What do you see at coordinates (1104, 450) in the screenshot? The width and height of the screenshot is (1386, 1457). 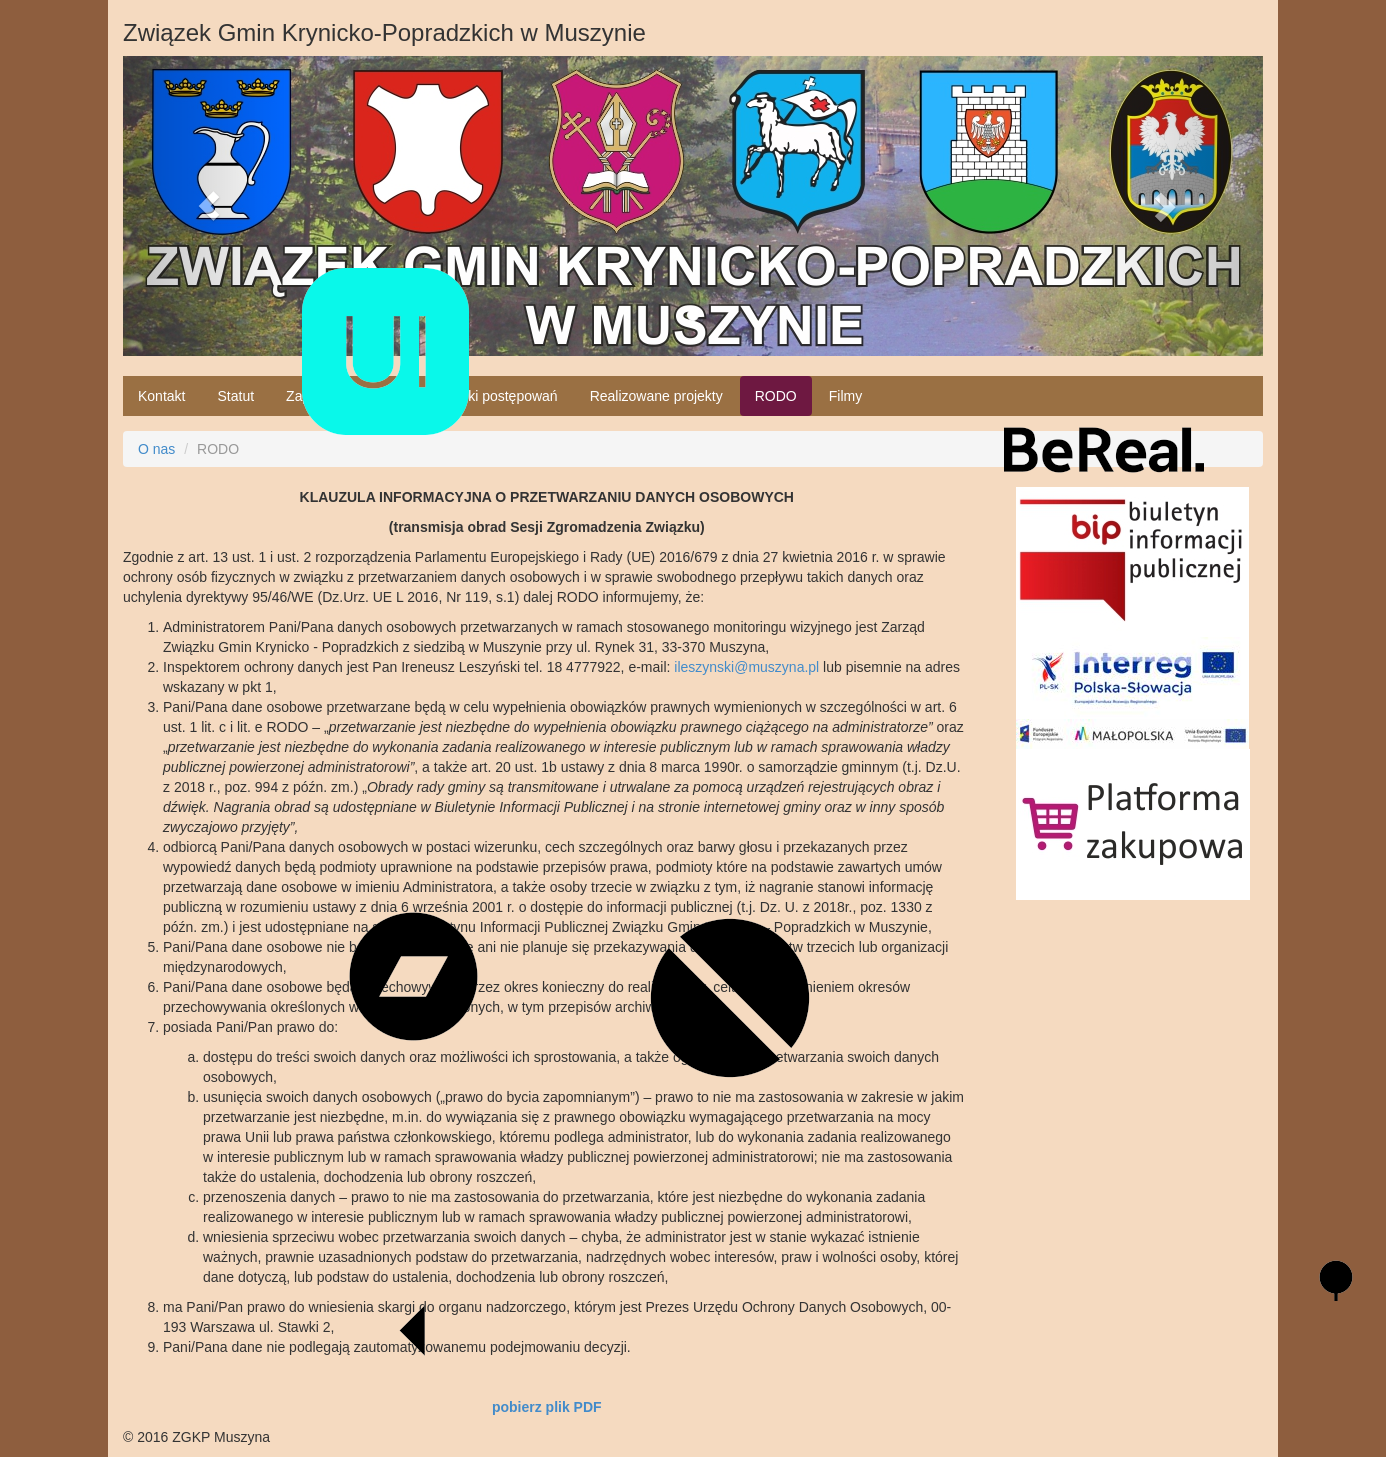 I see `open the BeReal app` at bounding box center [1104, 450].